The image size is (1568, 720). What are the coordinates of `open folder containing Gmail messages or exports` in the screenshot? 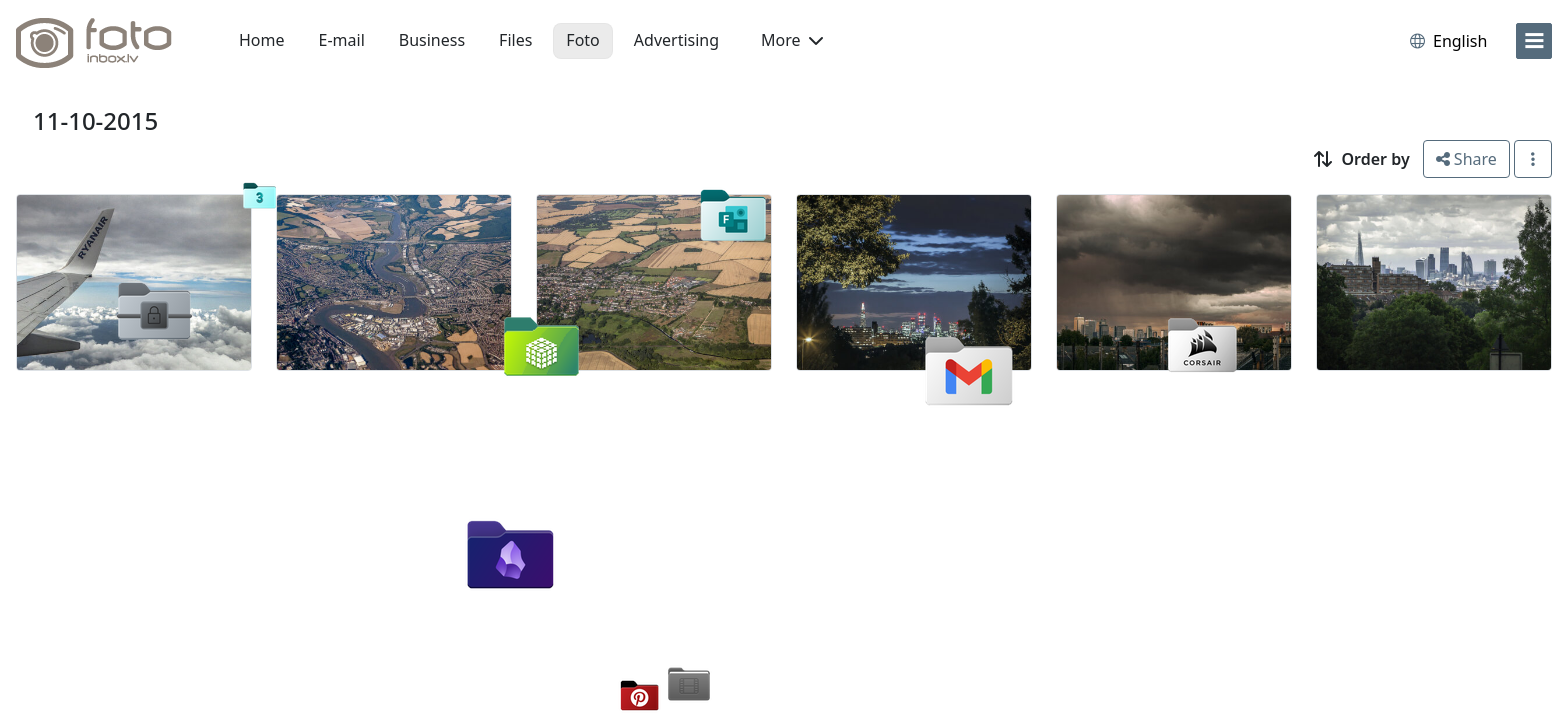 It's located at (968, 373).